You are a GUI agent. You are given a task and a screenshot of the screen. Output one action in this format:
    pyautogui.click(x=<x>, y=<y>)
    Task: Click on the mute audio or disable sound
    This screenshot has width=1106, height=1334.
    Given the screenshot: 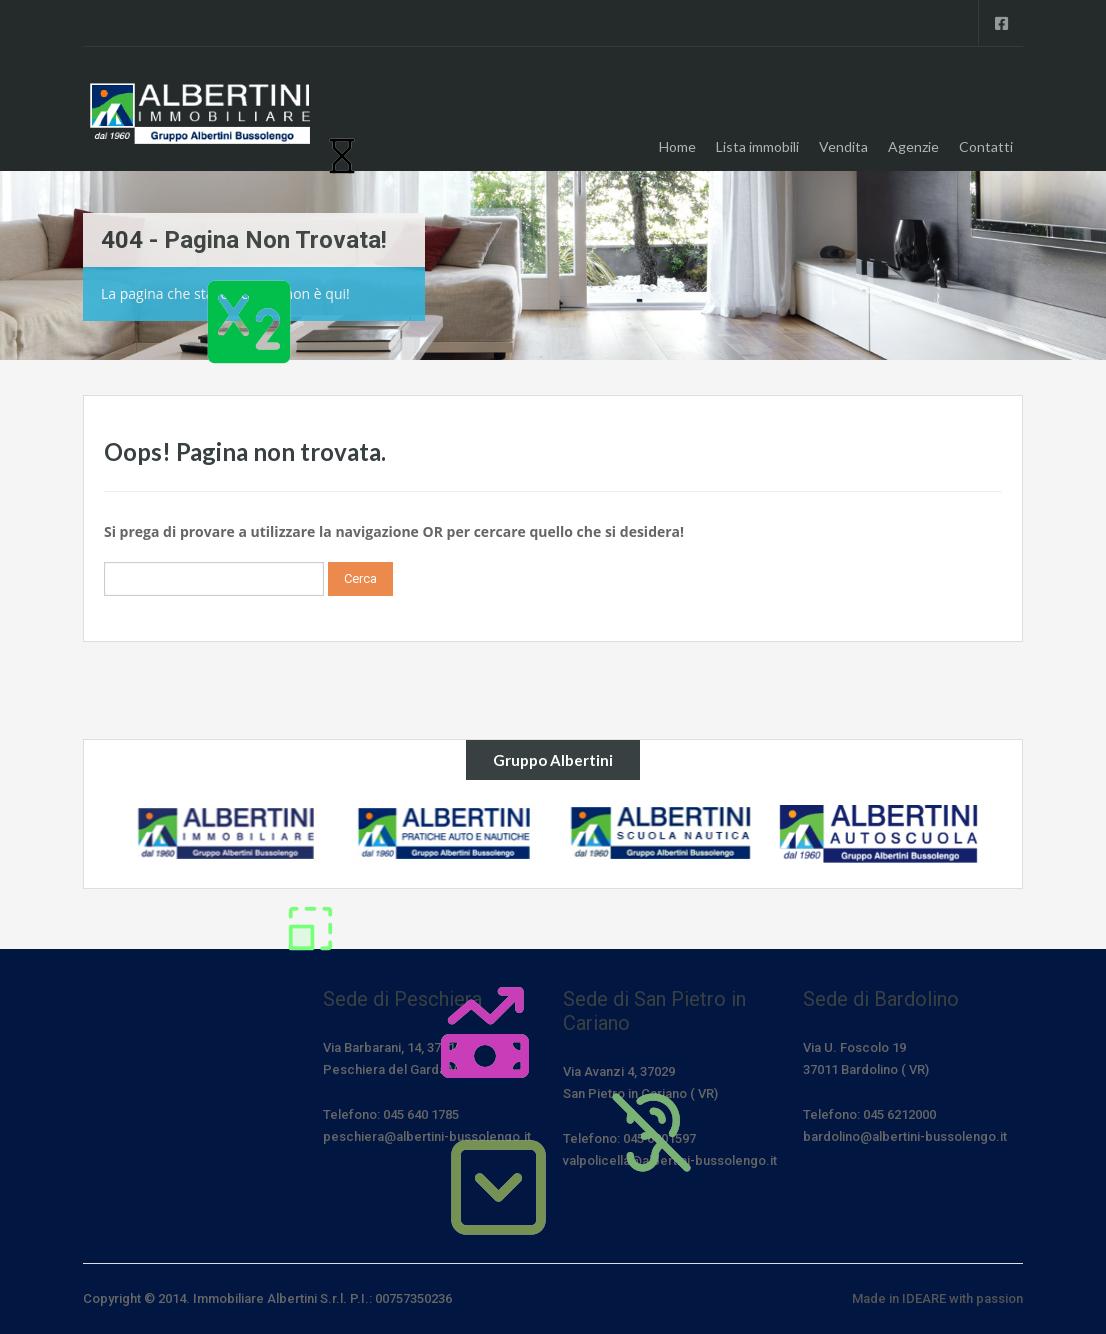 What is the action you would take?
    pyautogui.click(x=651, y=1132)
    